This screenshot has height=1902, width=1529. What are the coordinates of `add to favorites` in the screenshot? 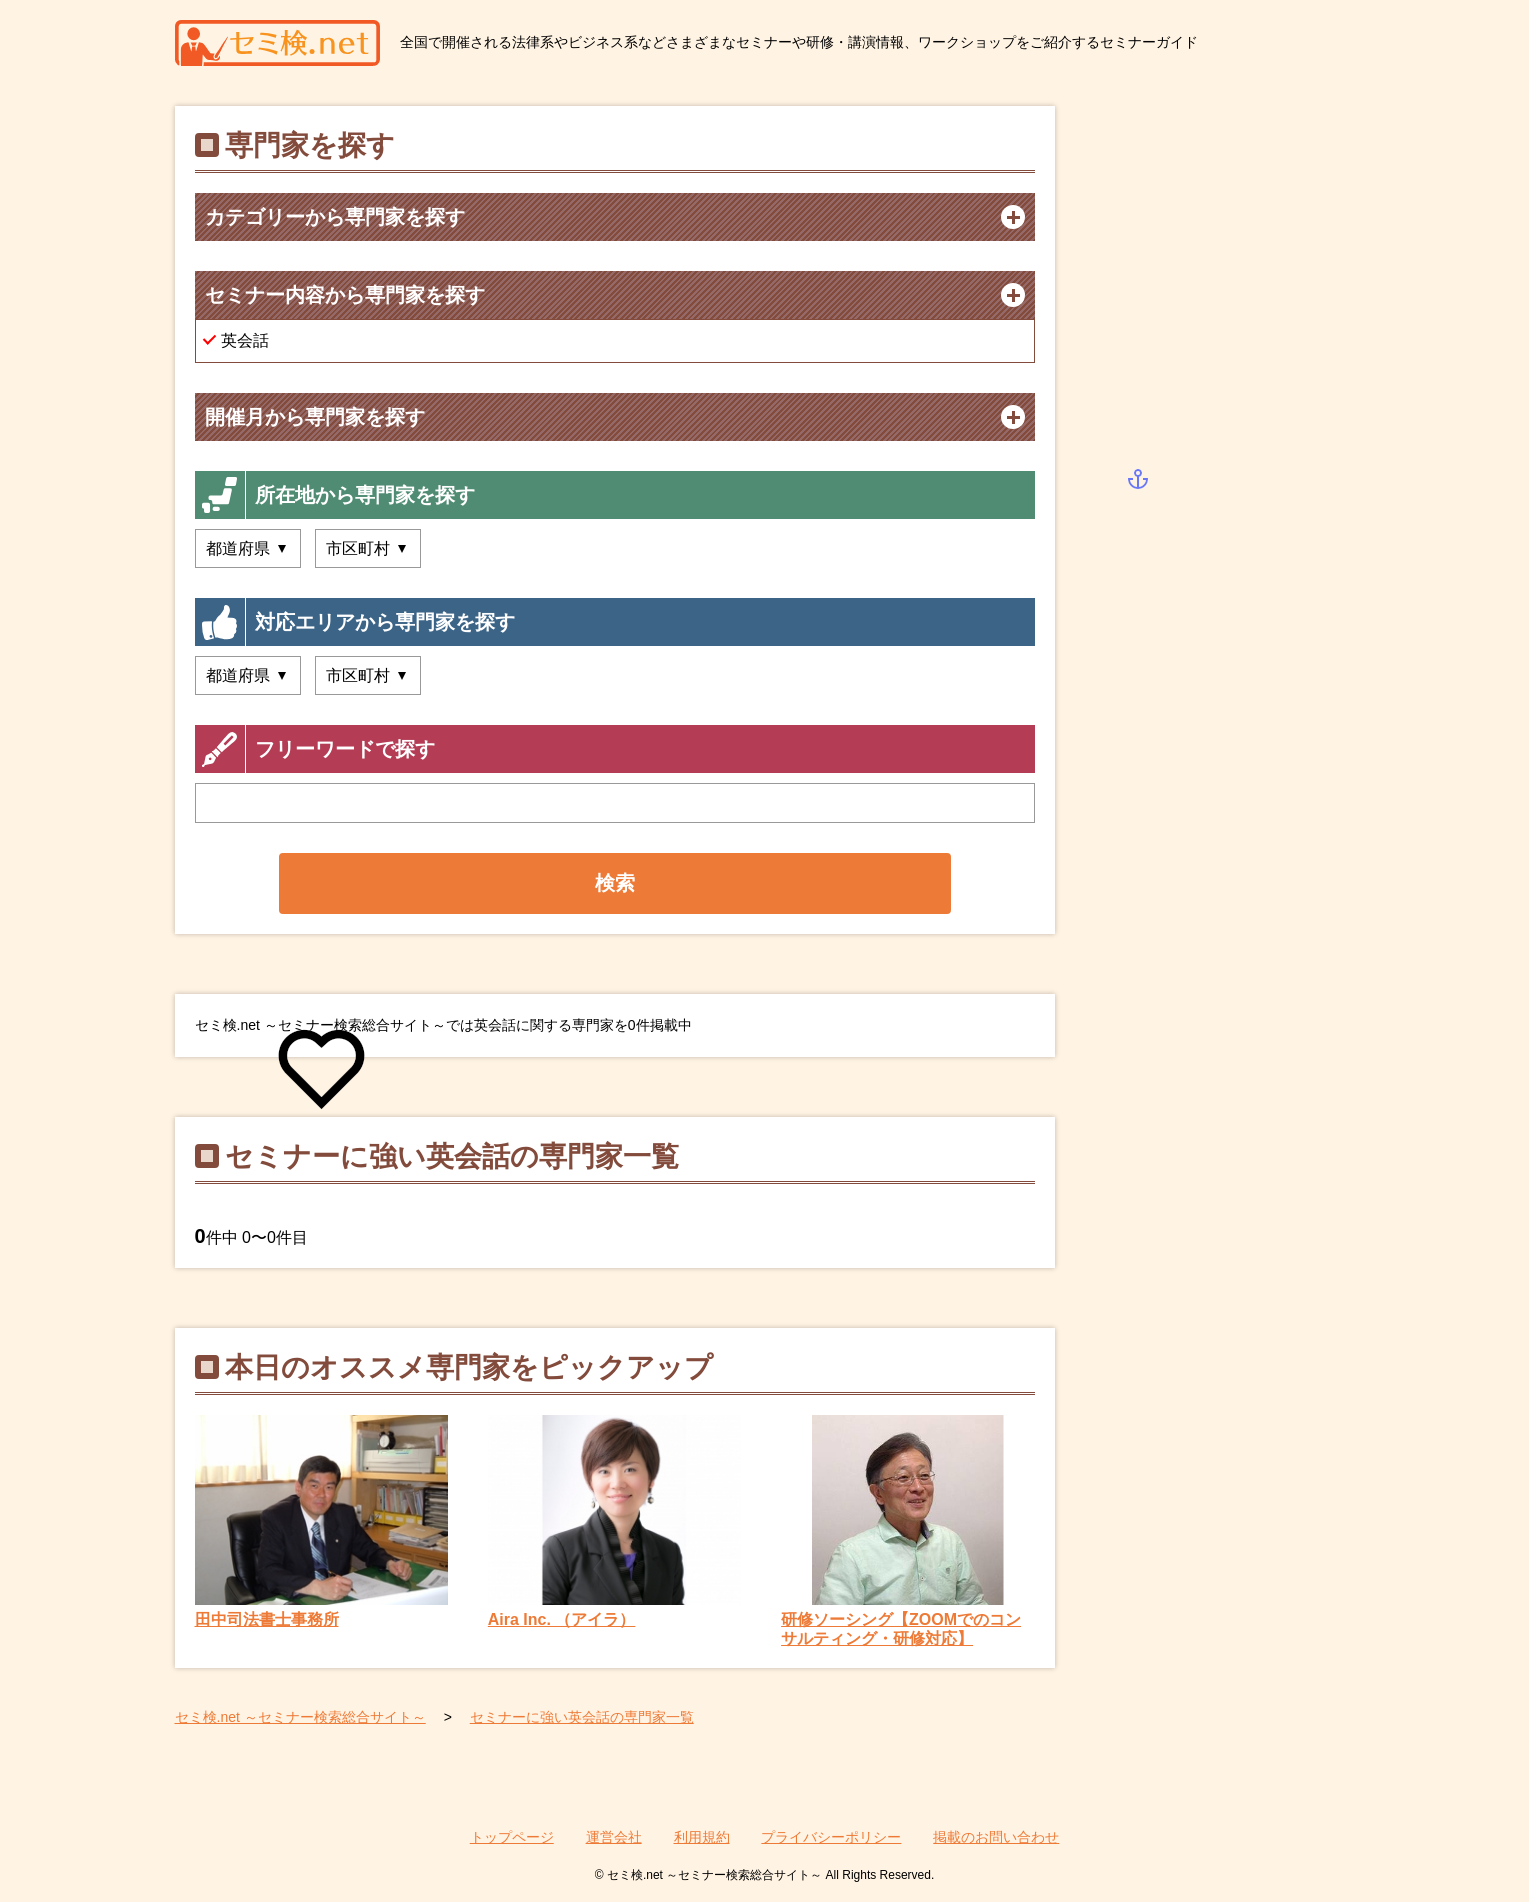 It's located at (321, 1068).